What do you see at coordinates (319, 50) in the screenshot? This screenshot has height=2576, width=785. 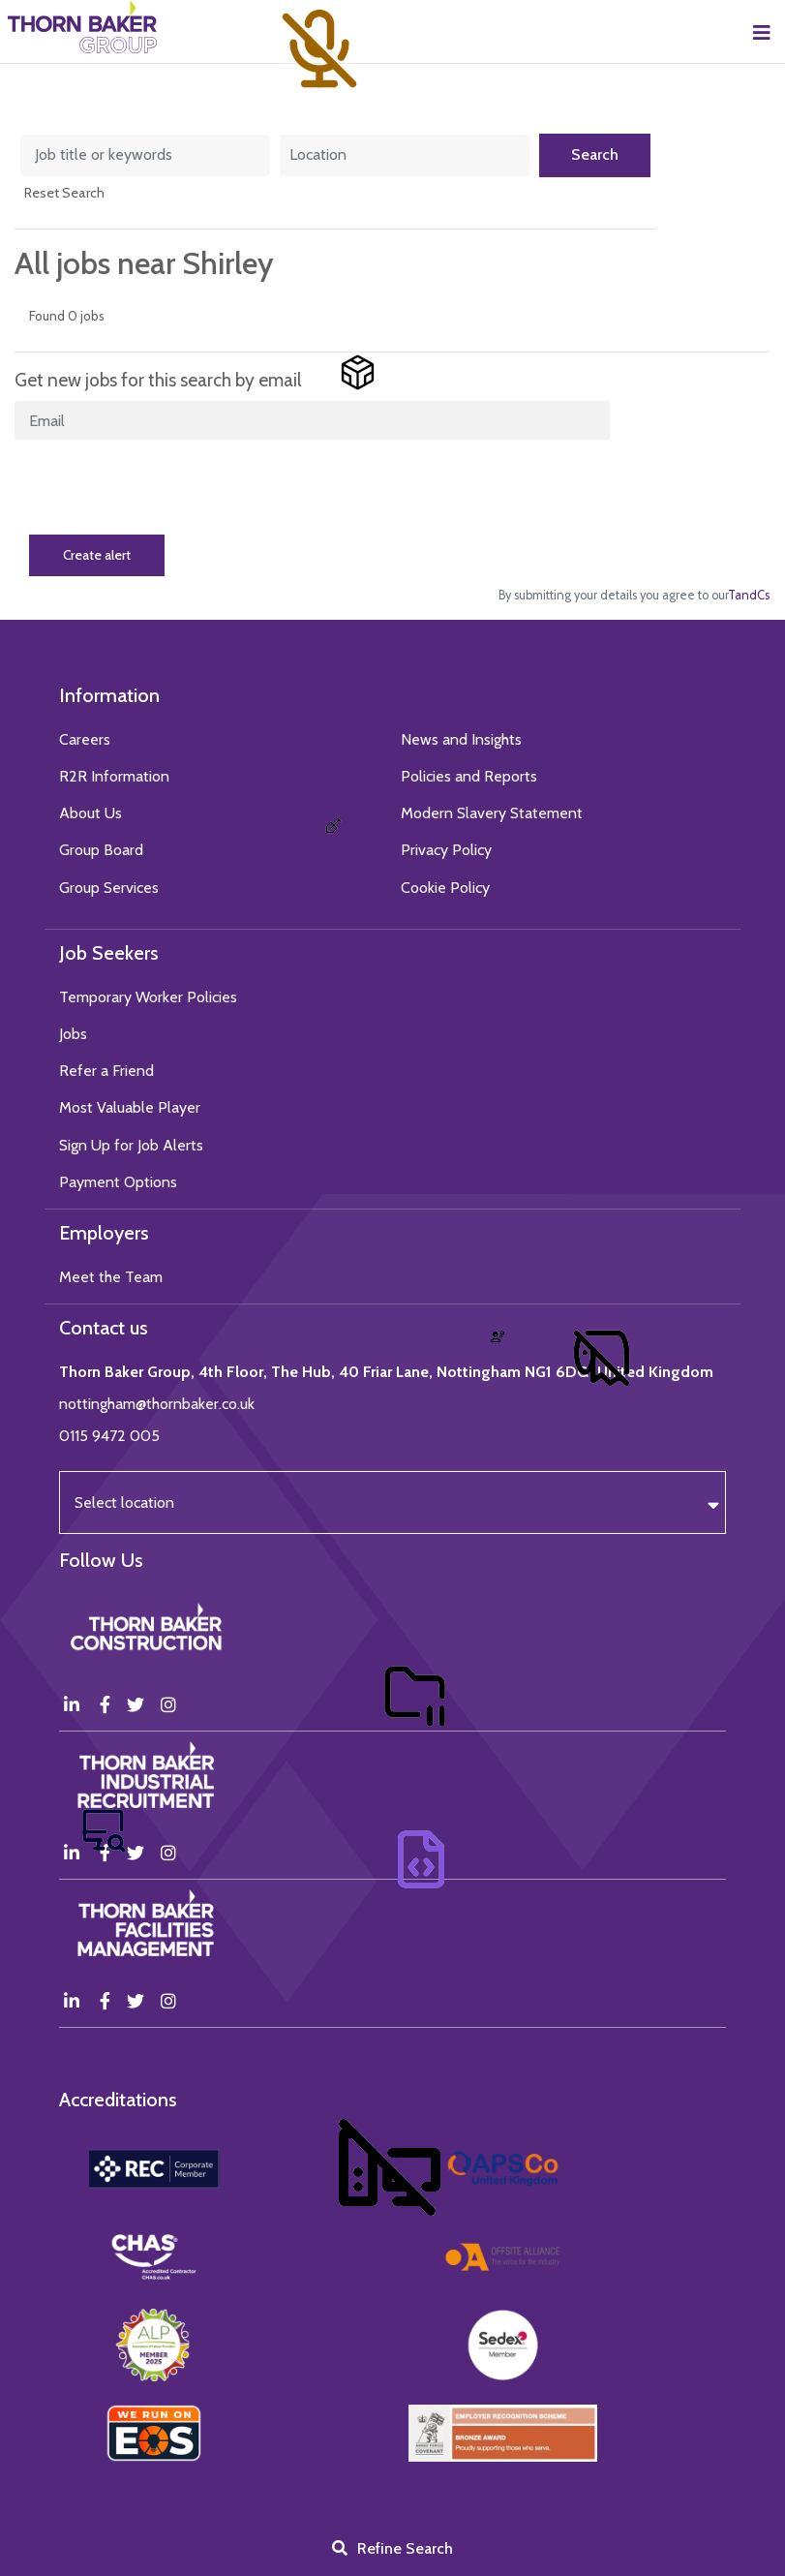 I see `mute your microphone` at bounding box center [319, 50].